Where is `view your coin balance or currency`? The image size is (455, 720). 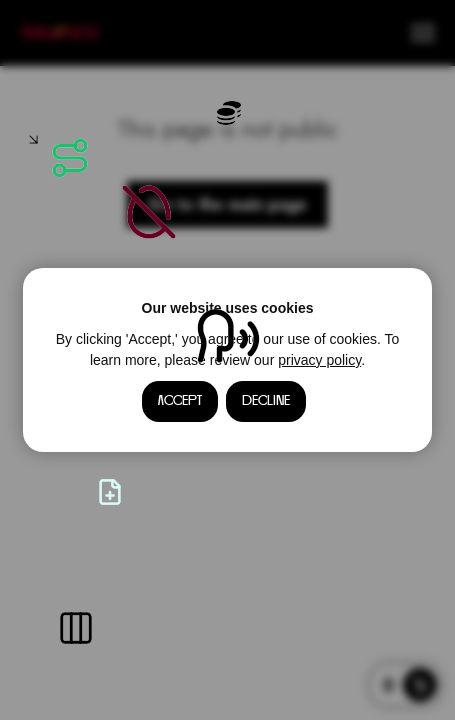 view your coin balance or currency is located at coordinates (229, 113).